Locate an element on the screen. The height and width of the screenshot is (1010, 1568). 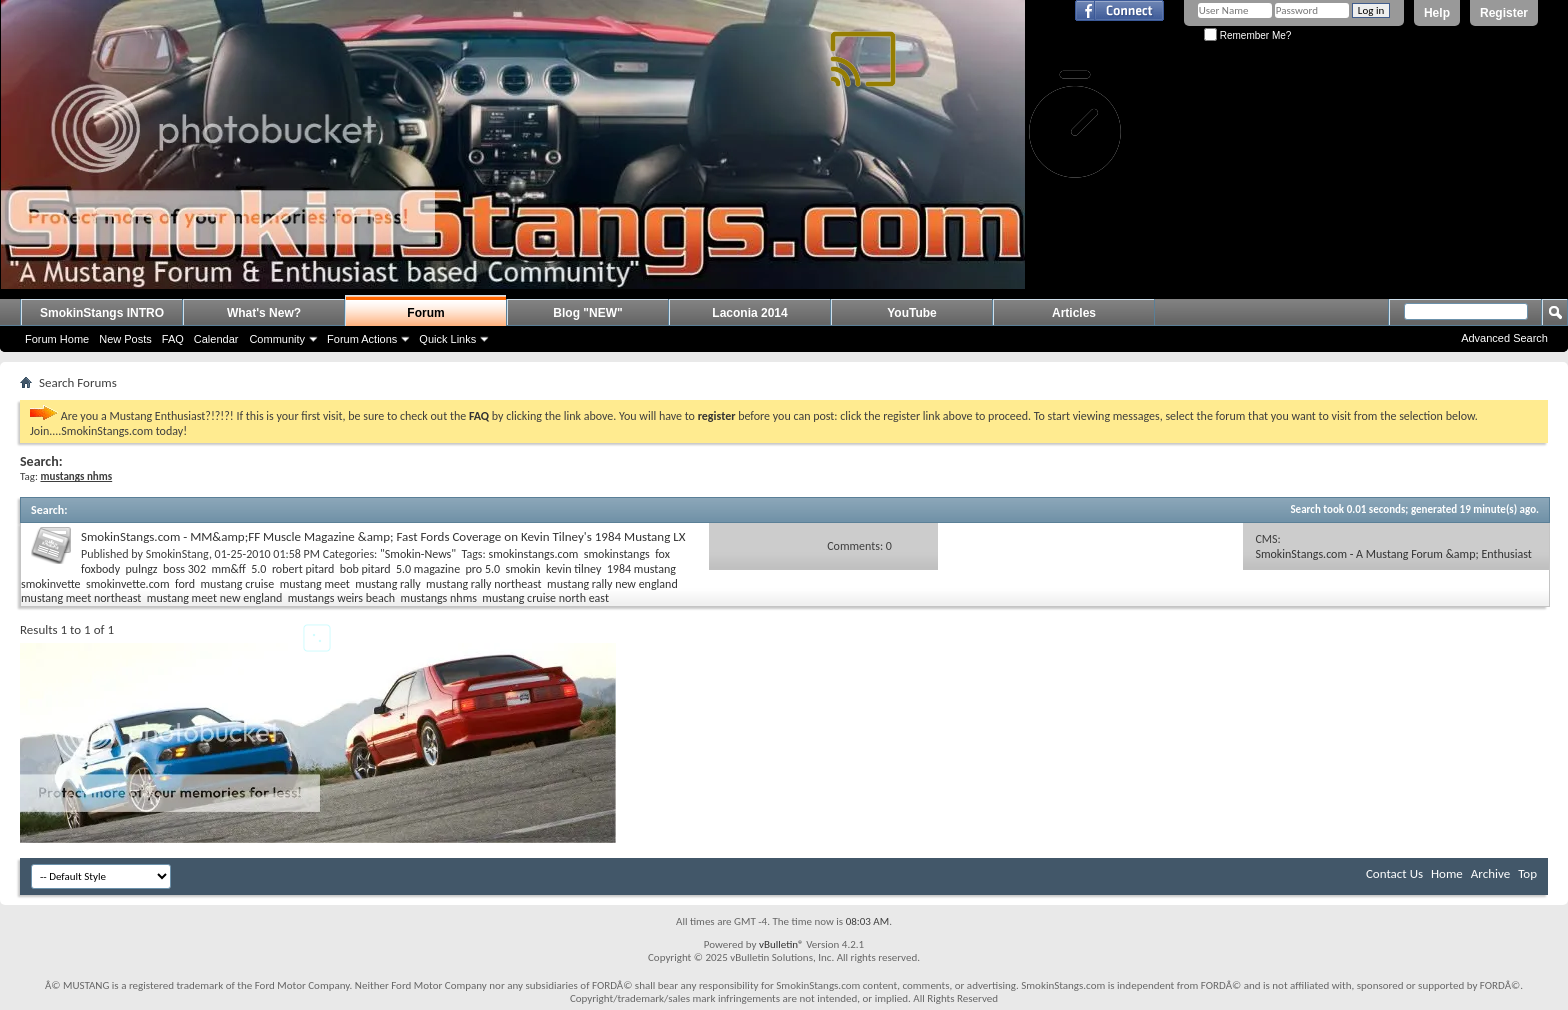
cast your screen to another device is located at coordinates (863, 59).